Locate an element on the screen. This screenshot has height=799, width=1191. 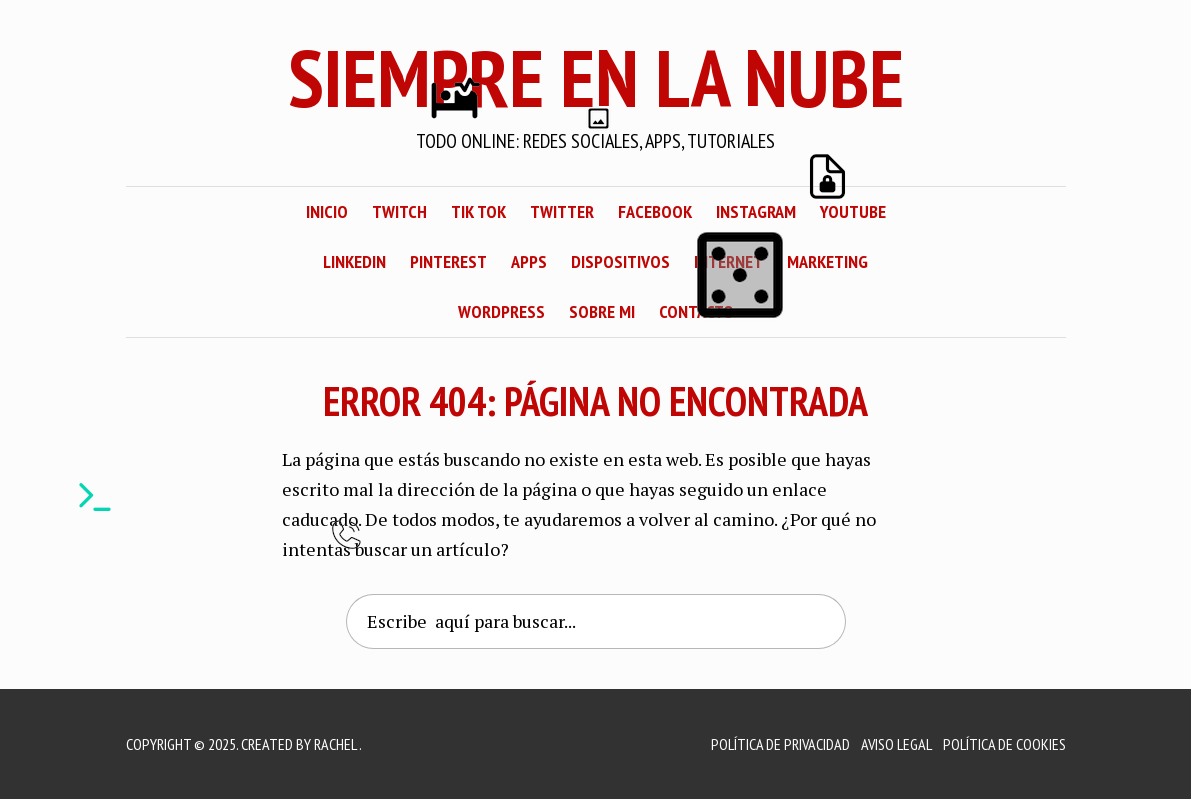
view a protected or encrypted document is located at coordinates (827, 176).